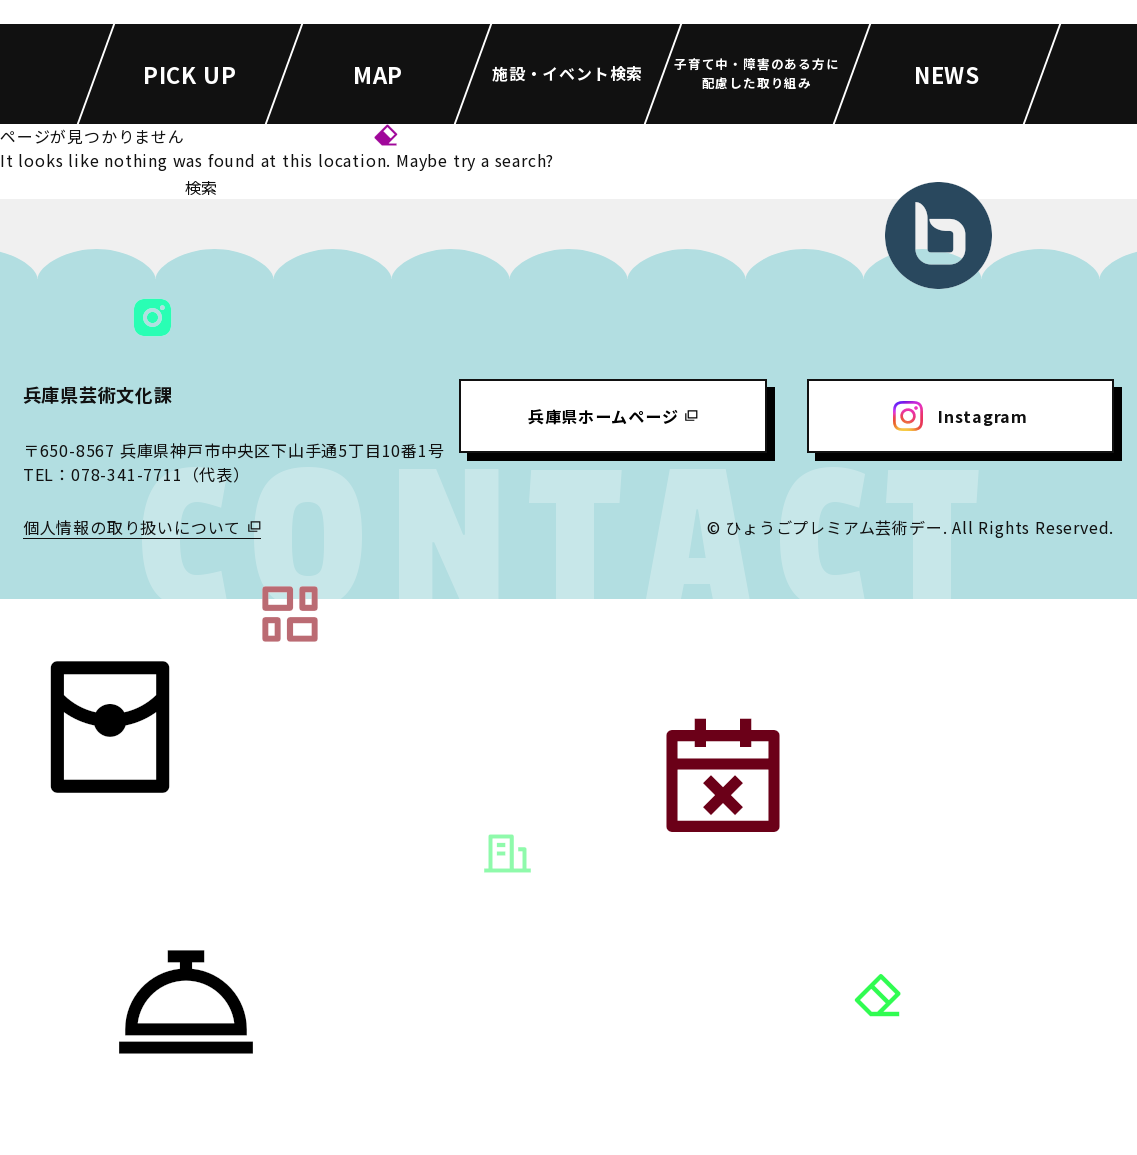 The image size is (1137, 1155). What do you see at coordinates (110, 727) in the screenshot?
I see `send or receive a red packet (hongbao)` at bounding box center [110, 727].